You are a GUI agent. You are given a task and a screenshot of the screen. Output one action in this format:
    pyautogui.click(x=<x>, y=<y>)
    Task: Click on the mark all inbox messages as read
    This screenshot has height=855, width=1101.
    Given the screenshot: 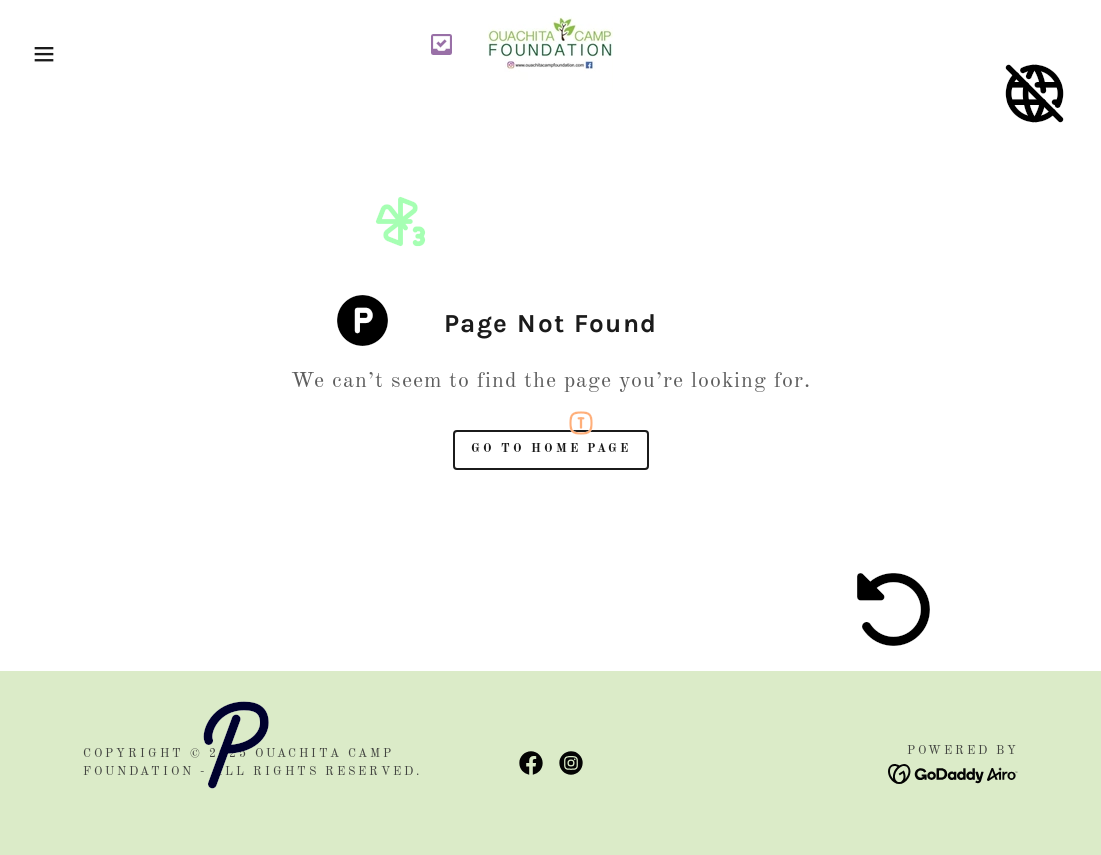 What is the action you would take?
    pyautogui.click(x=441, y=44)
    